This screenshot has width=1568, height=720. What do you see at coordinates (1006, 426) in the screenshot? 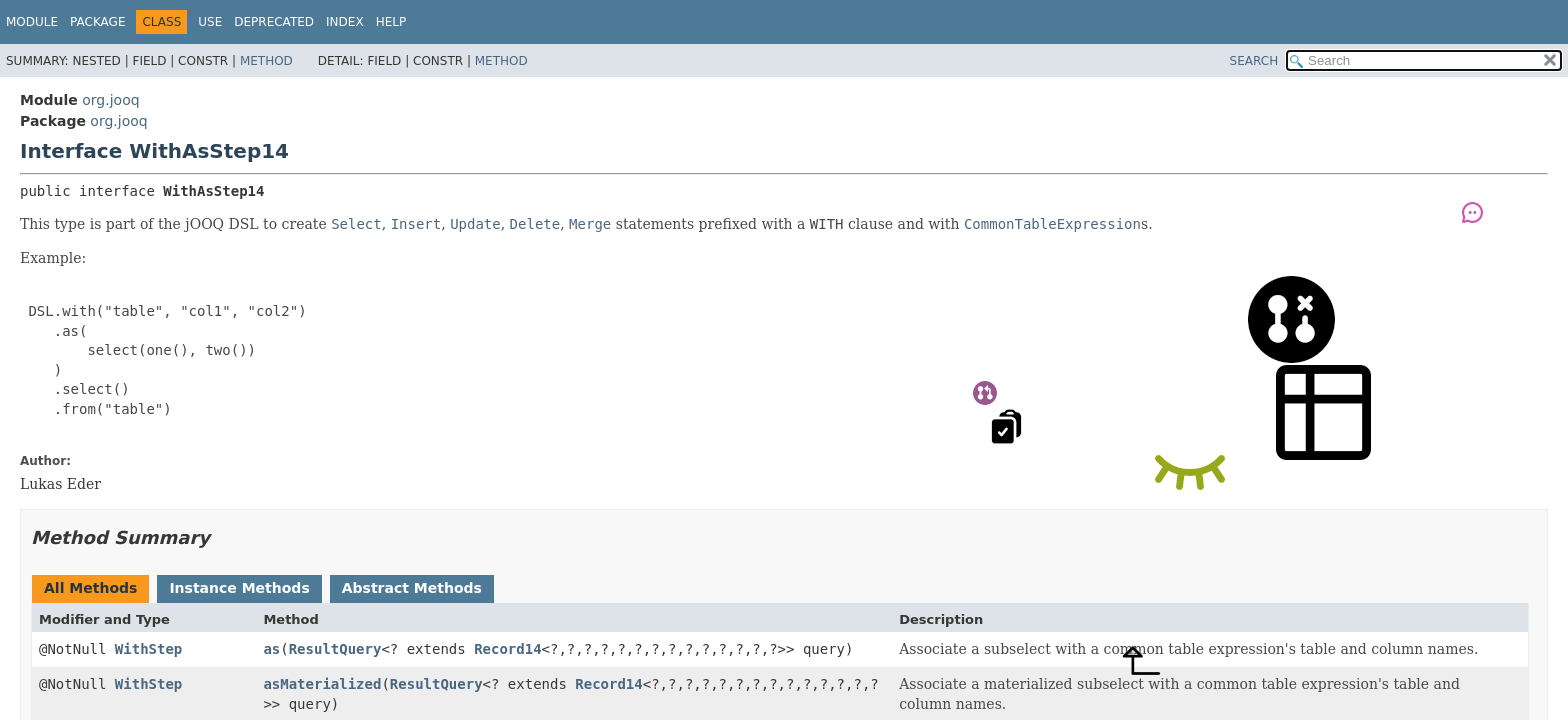
I see `mark task or document as complete` at bounding box center [1006, 426].